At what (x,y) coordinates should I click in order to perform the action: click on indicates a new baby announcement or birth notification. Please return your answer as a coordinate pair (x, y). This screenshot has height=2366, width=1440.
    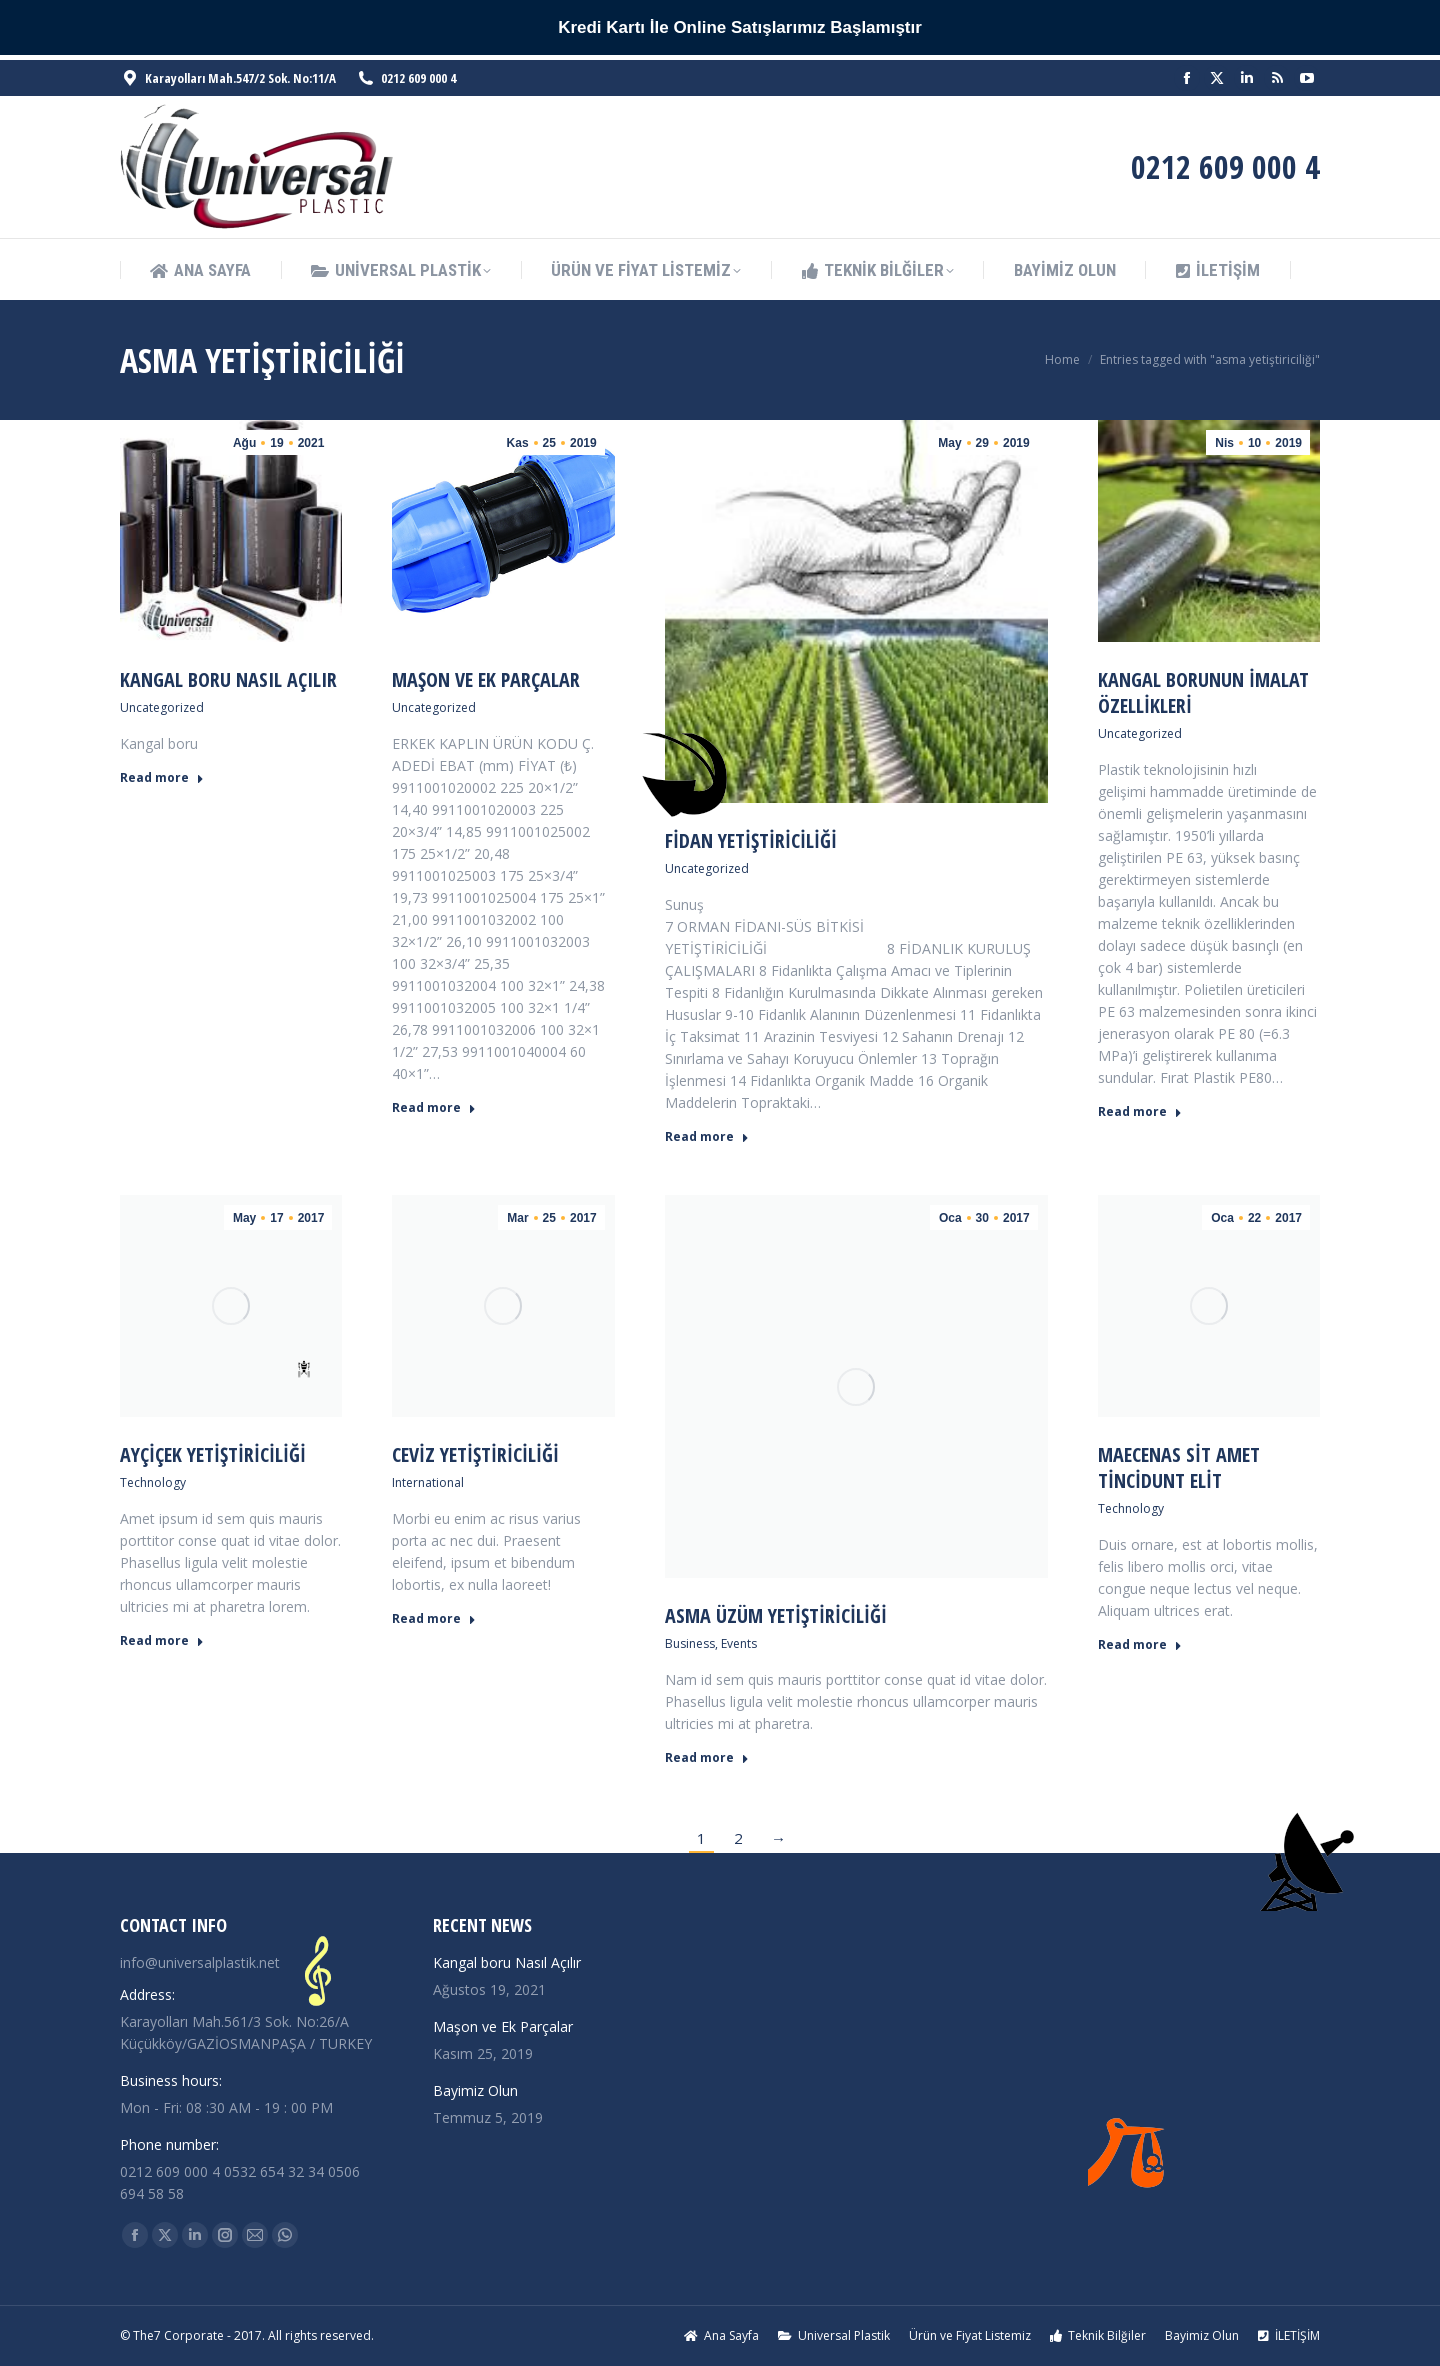
    Looking at the image, I should click on (1126, 2149).